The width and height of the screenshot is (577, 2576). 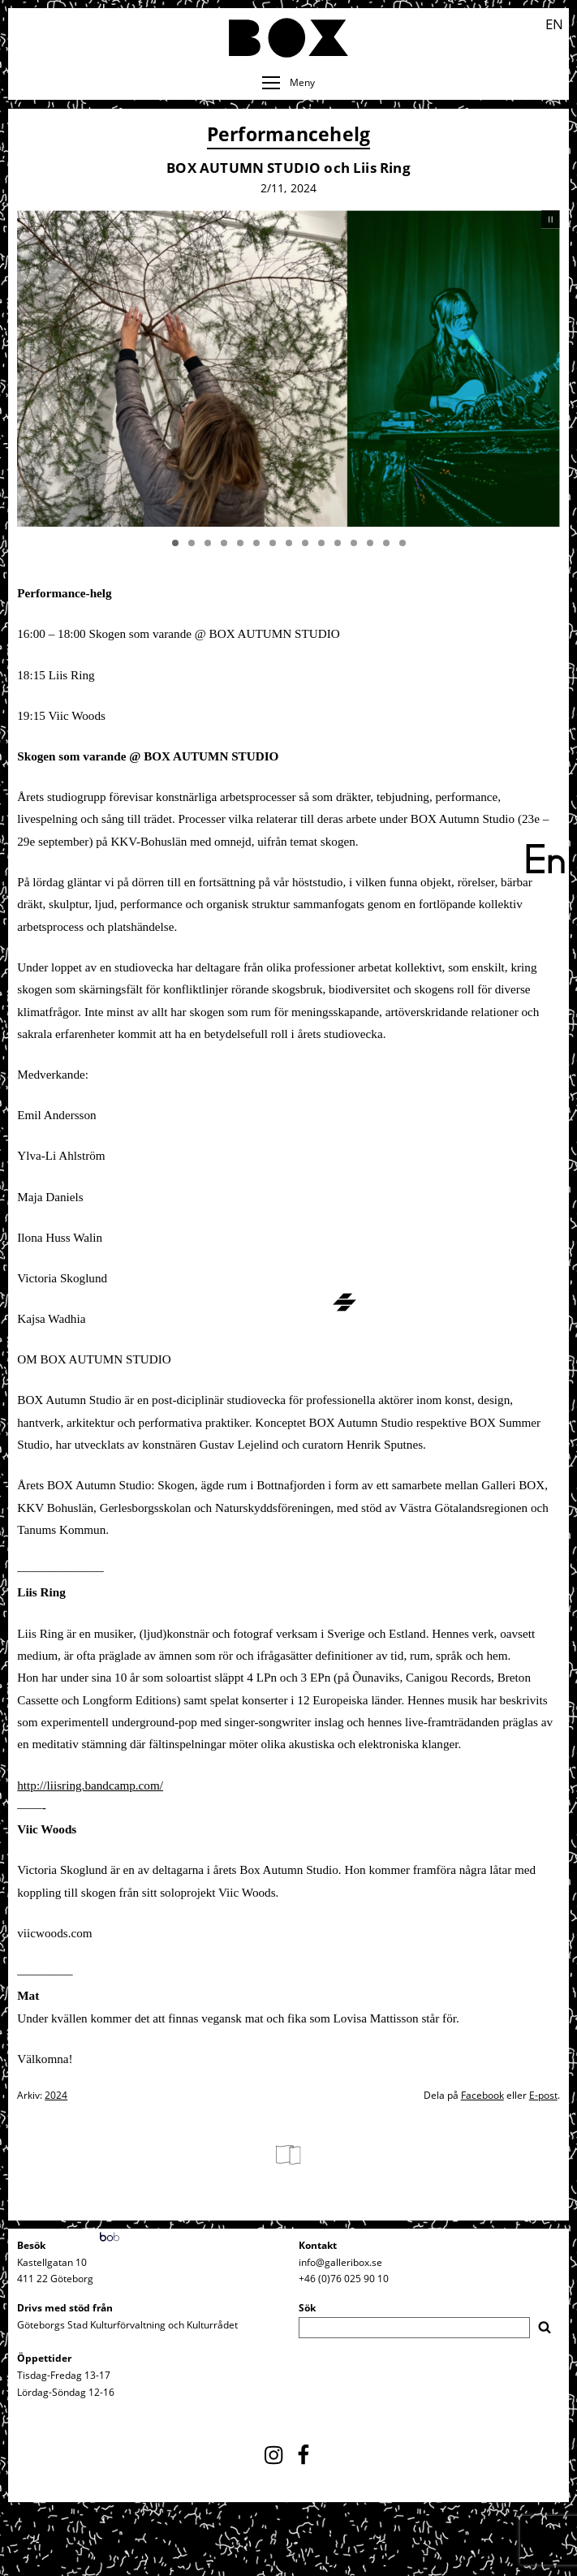 What do you see at coordinates (110, 2237) in the screenshot?
I see `open the HiBob HR platform` at bounding box center [110, 2237].